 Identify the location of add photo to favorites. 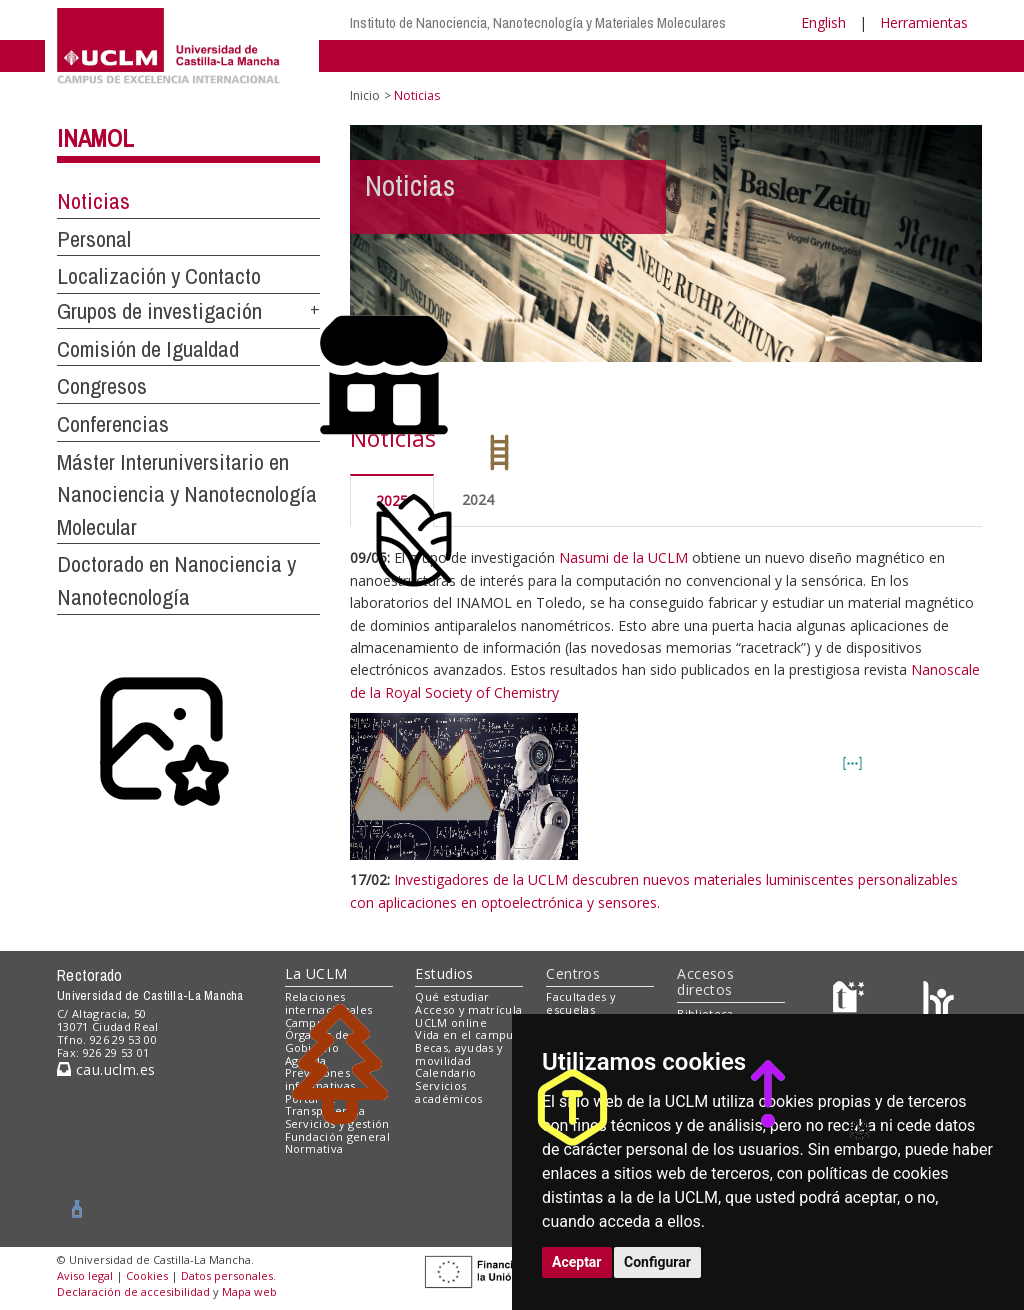
(161, 738).